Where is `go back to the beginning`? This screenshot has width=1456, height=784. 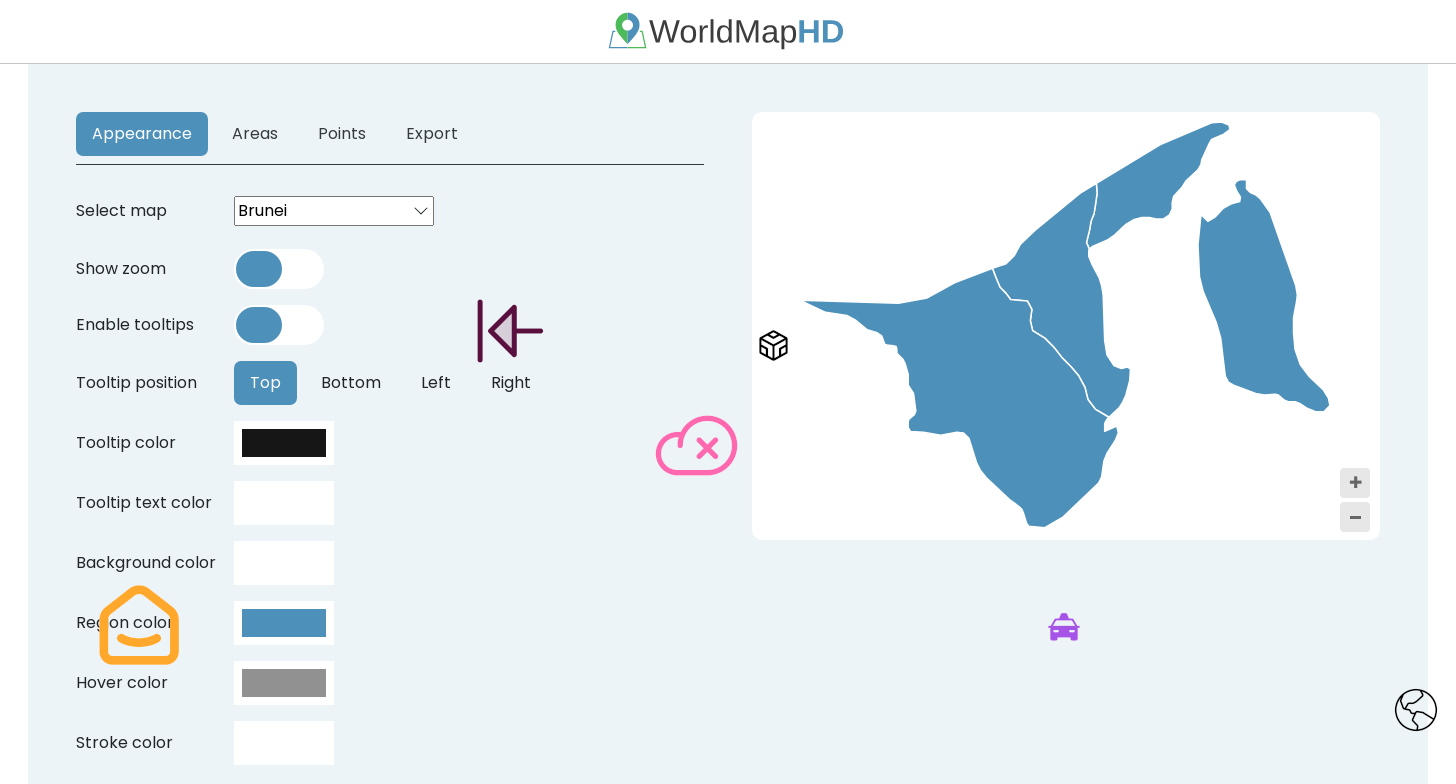
go back to the beginning is located at coordinates (509, 331).